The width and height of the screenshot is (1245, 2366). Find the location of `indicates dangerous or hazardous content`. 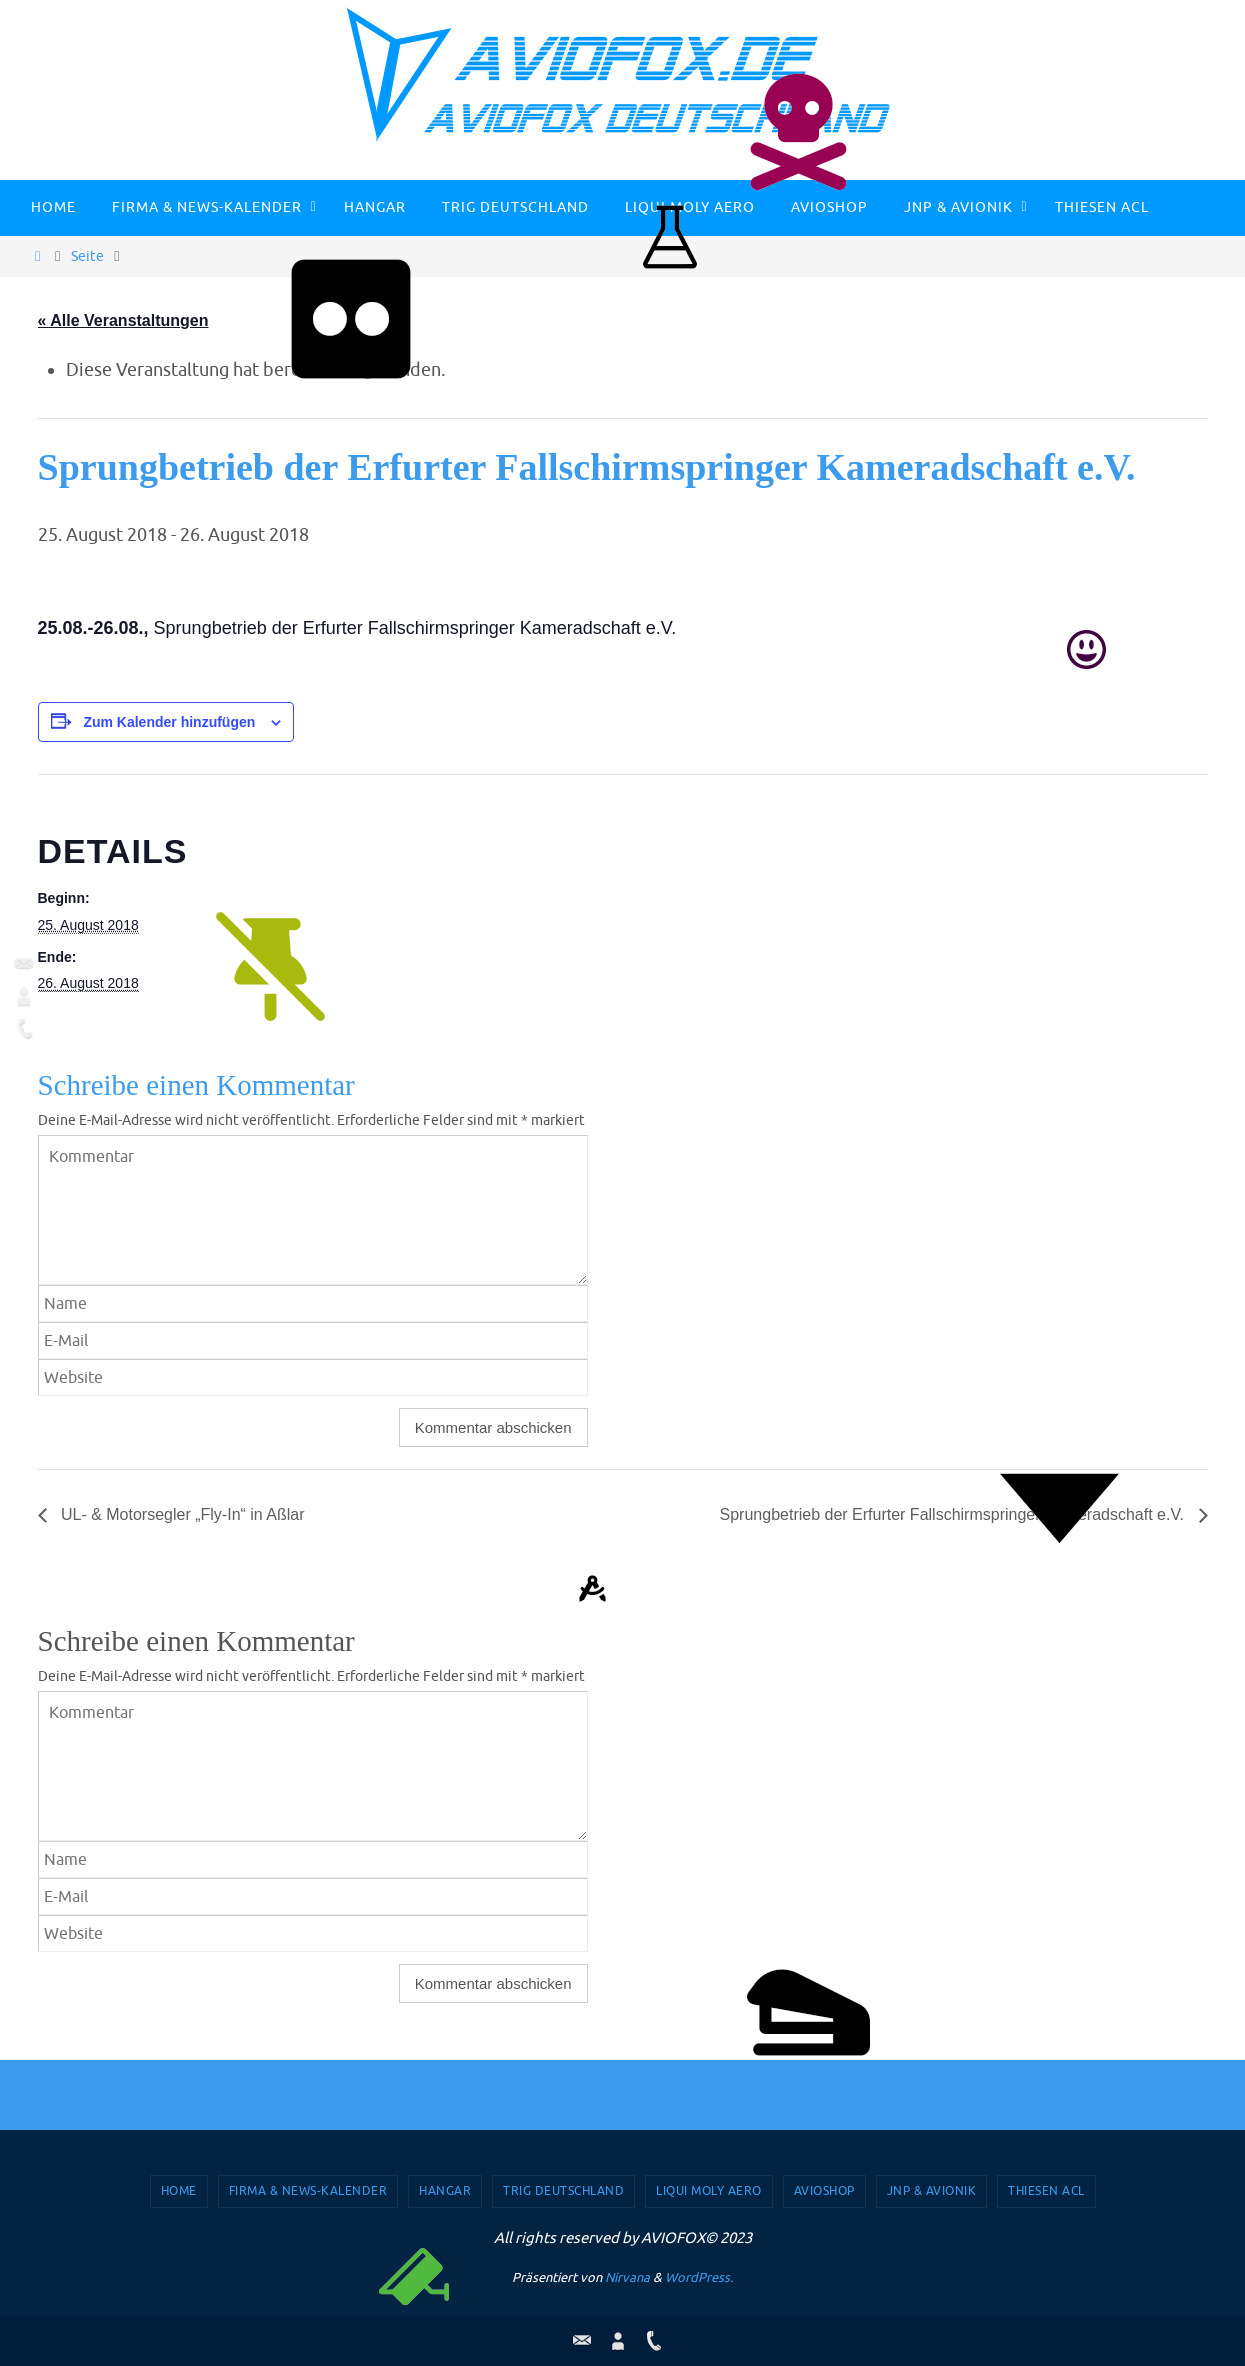

indicates dangerous or hazardous content is located at coordinates (798, 128).